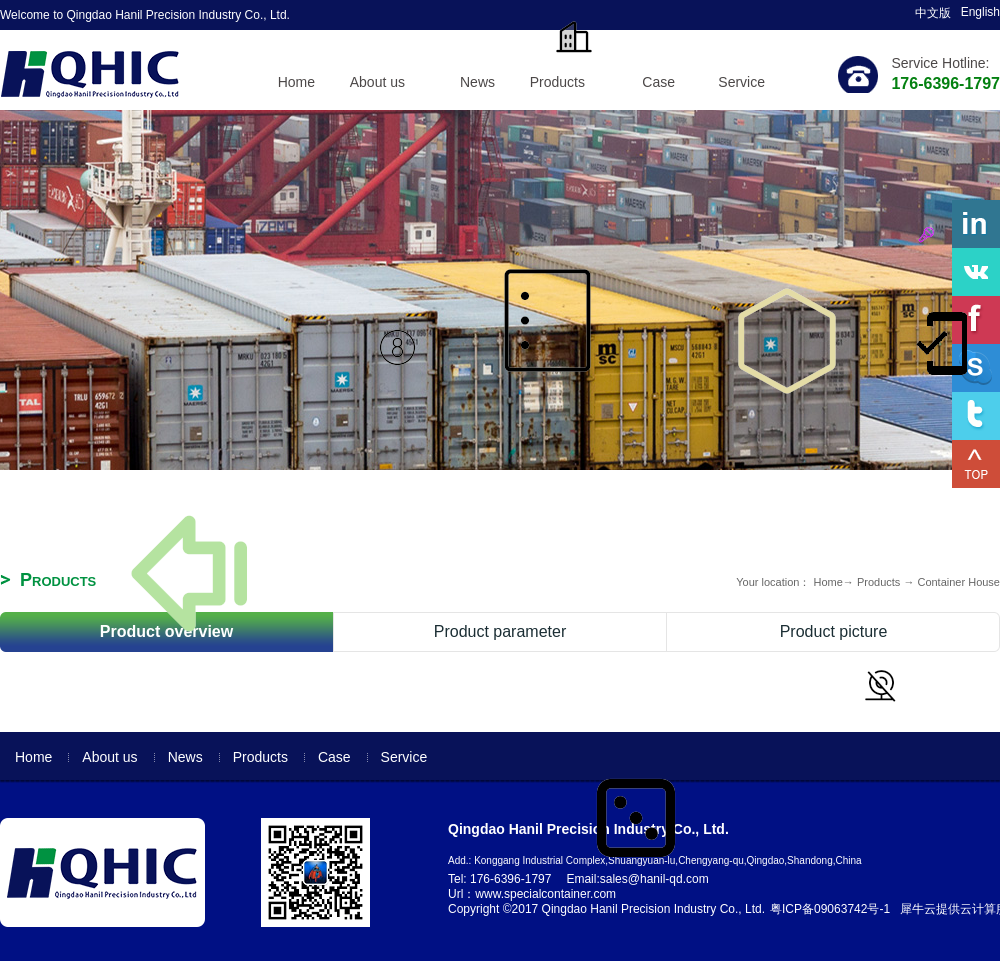 This screenshot has height=961, width=1000. I want to click on camera is disabled or blocked, so click(881, 686).